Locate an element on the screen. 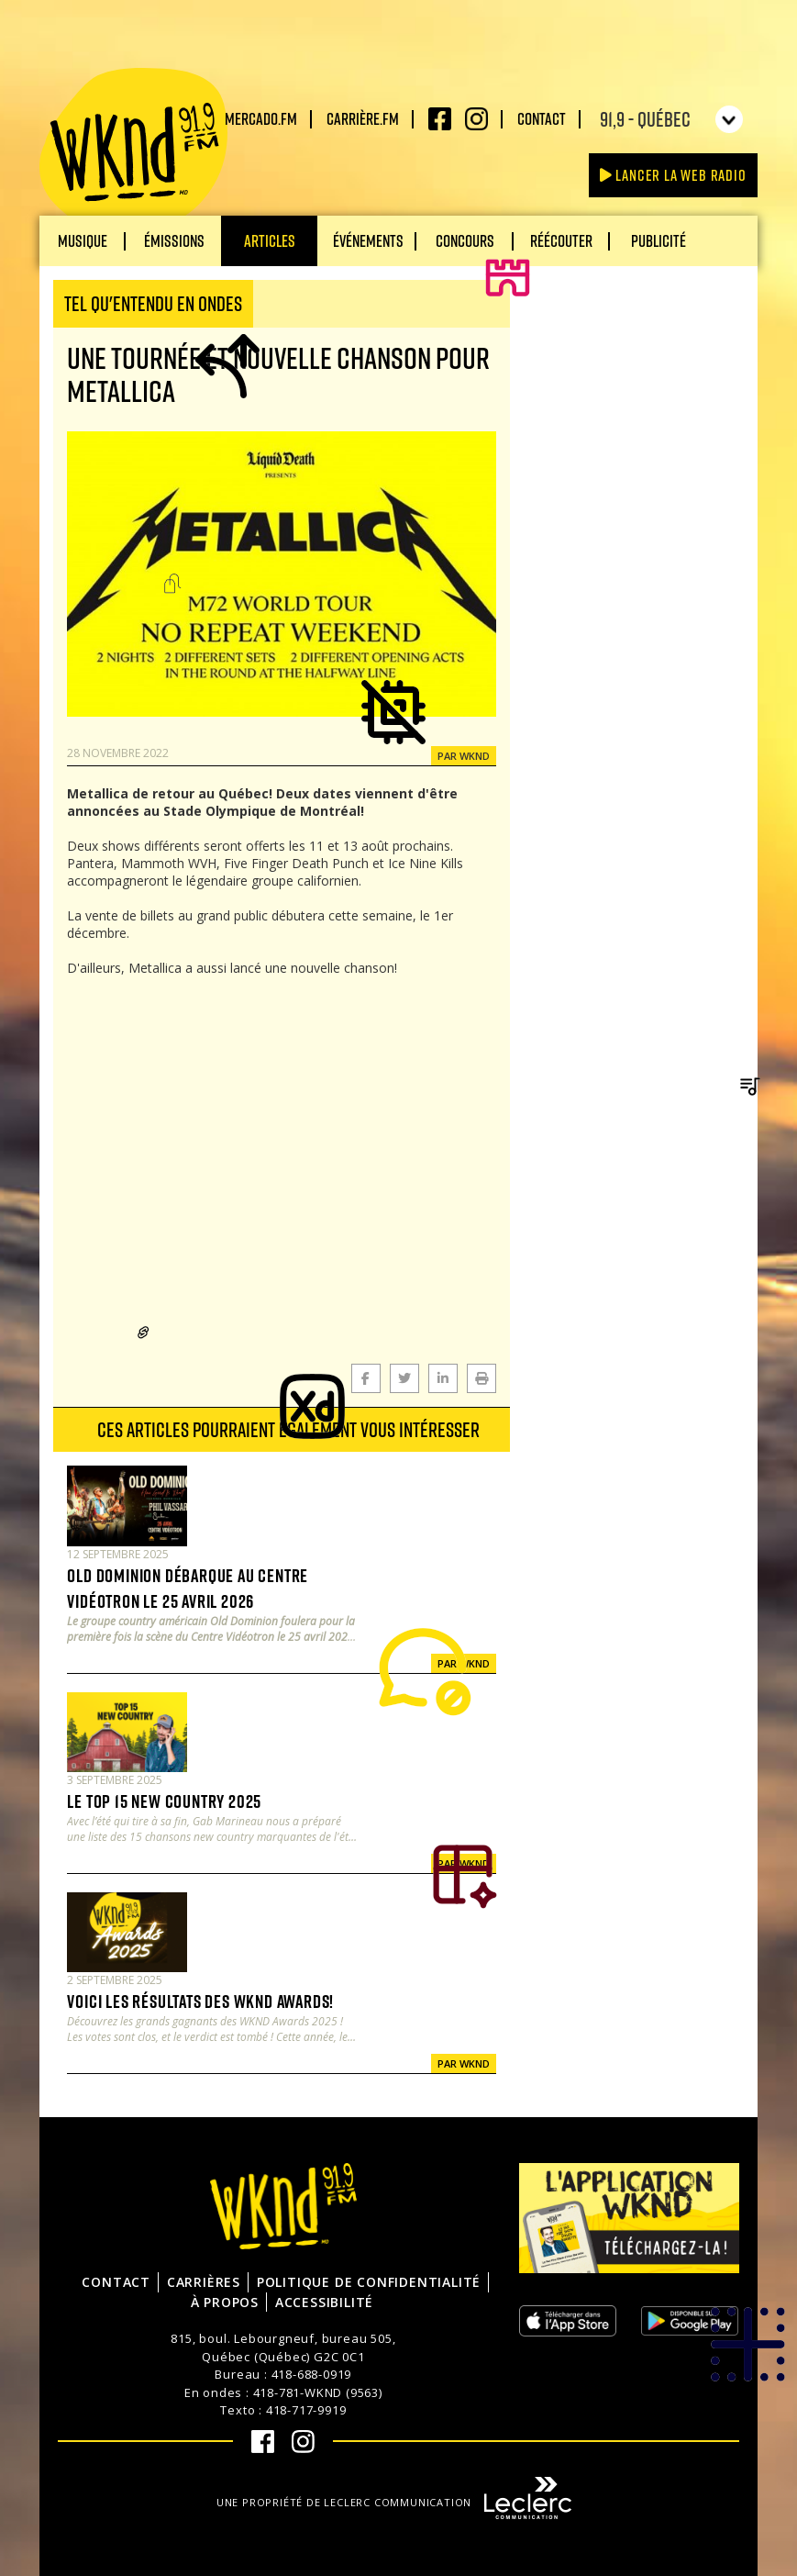 The image size is (797, 2576). apply inner borders to selected cells is located at coordinates (747, 2344).